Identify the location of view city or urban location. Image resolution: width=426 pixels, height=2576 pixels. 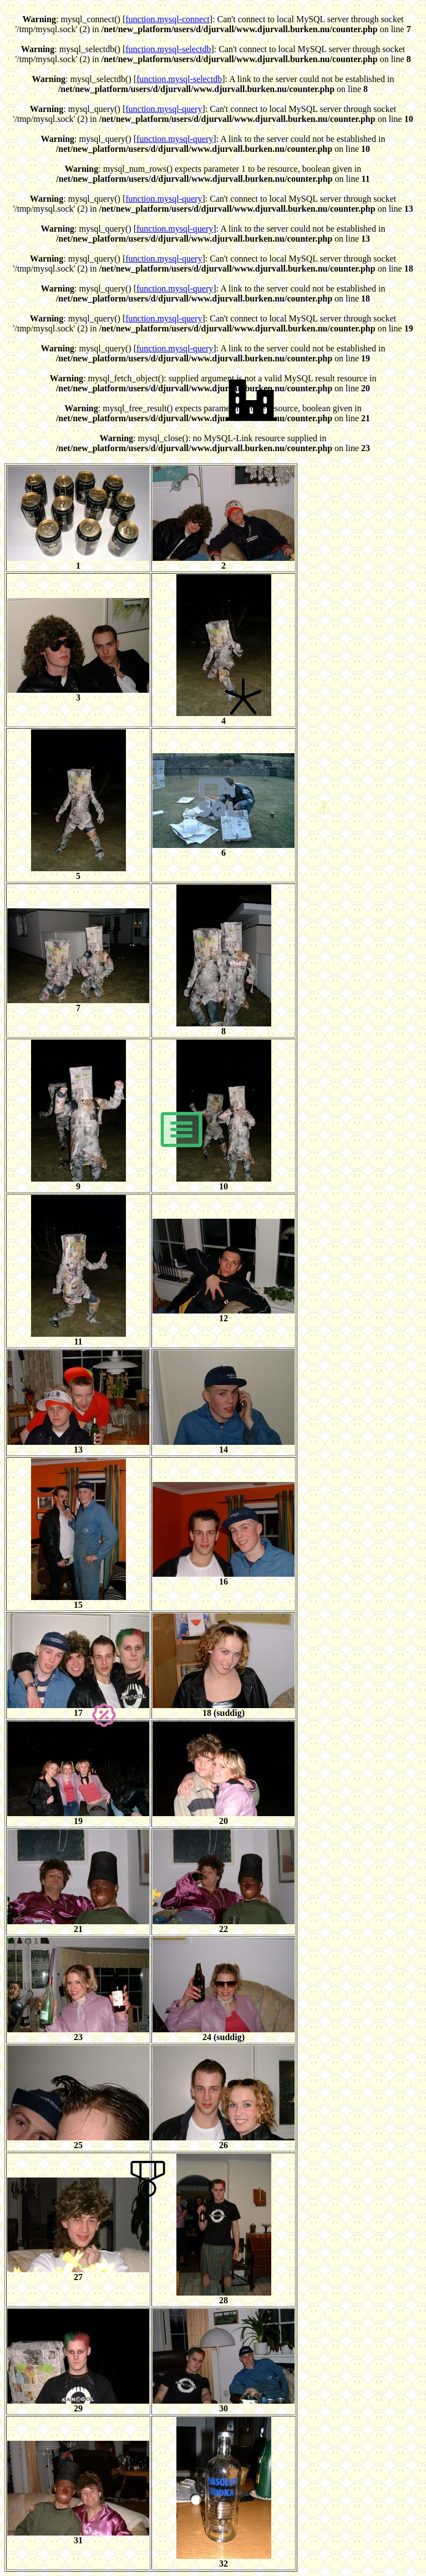
(251, 400).